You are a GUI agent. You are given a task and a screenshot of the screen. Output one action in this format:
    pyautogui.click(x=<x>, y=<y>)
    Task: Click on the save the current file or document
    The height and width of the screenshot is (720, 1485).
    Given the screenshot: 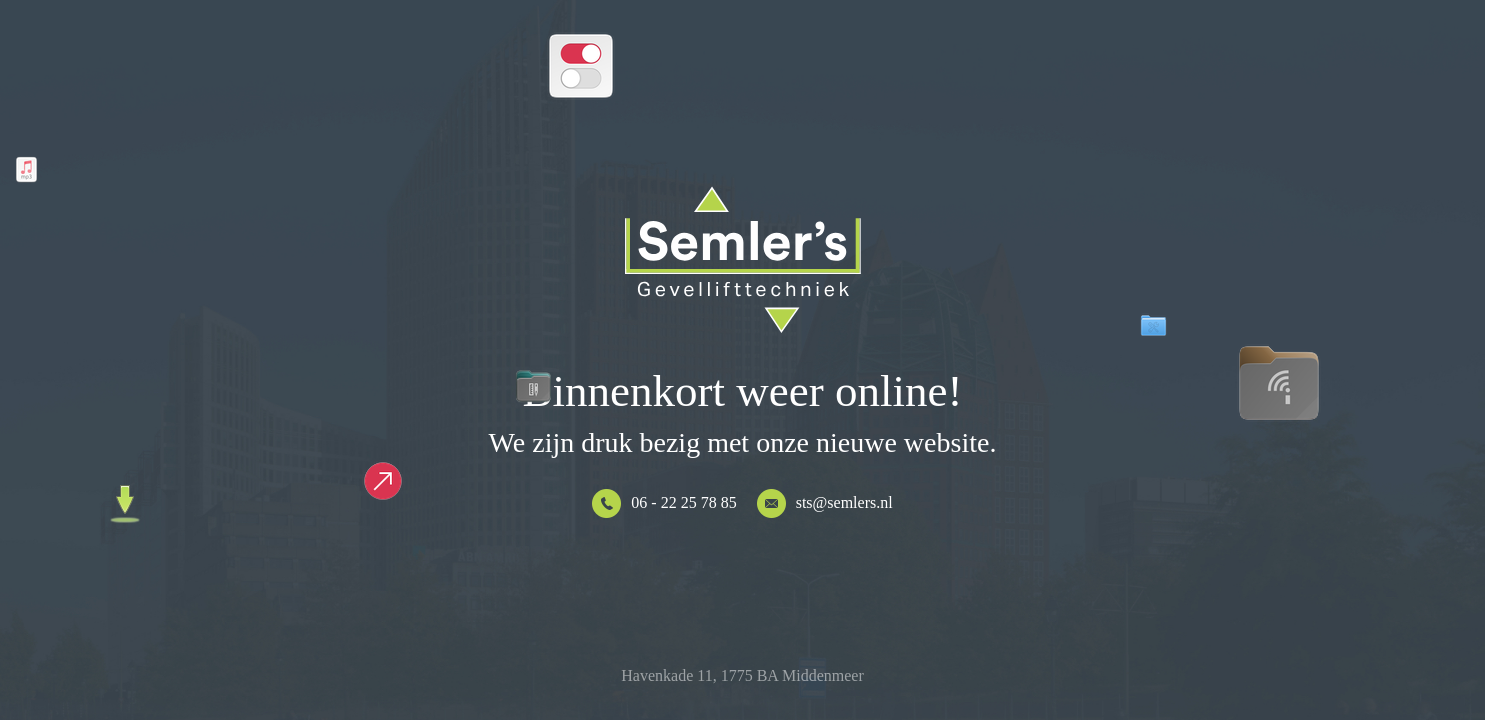 What is the action you would take?
    pyautogui.click(x=125, y=500)
    